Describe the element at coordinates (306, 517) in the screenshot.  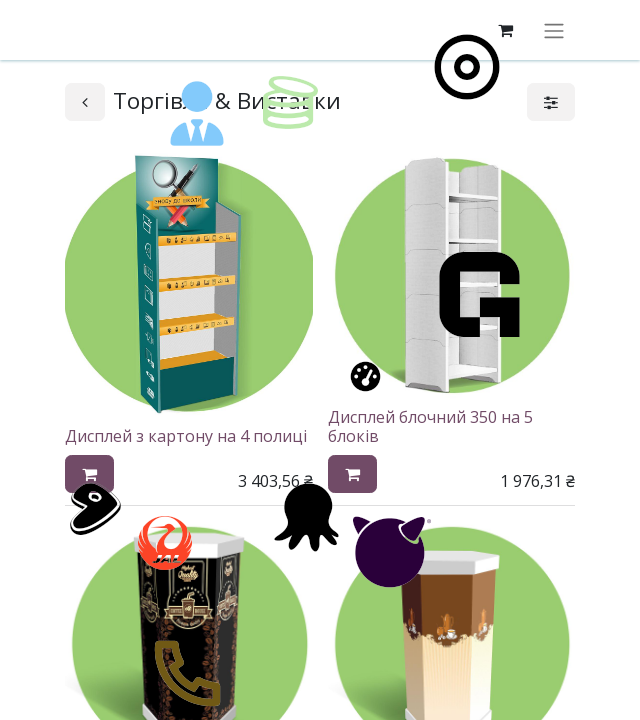
I see `octopus deploy logo` at that location.